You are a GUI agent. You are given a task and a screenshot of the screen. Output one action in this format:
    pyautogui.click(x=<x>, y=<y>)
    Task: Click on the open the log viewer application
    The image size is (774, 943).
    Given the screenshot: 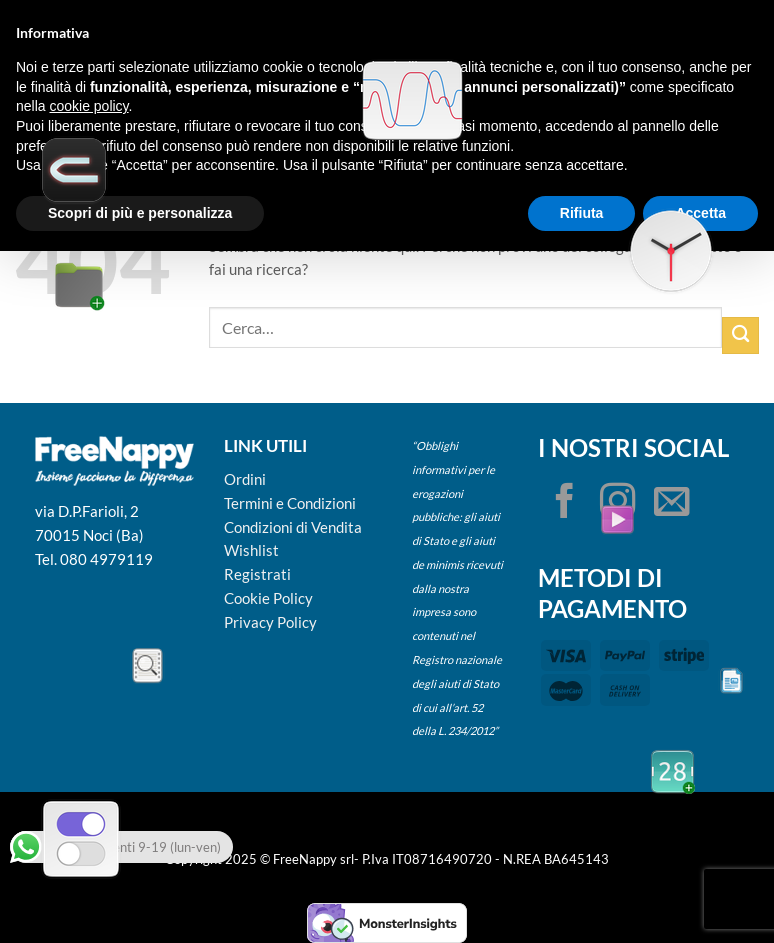 What is the action you would take?
    pyautogui.click(x=147, y=665)
    